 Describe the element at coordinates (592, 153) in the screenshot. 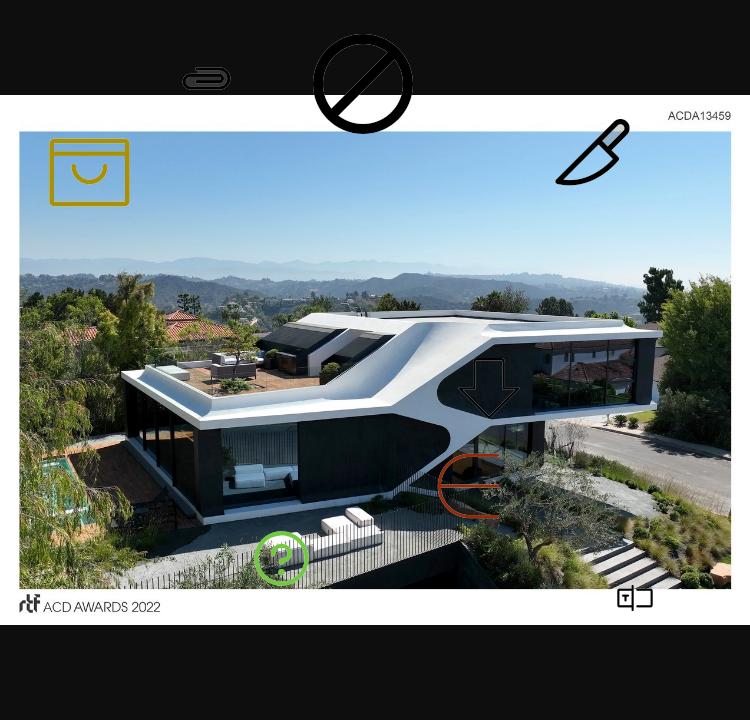

I see `kitchen or cooking tools category` at that location.